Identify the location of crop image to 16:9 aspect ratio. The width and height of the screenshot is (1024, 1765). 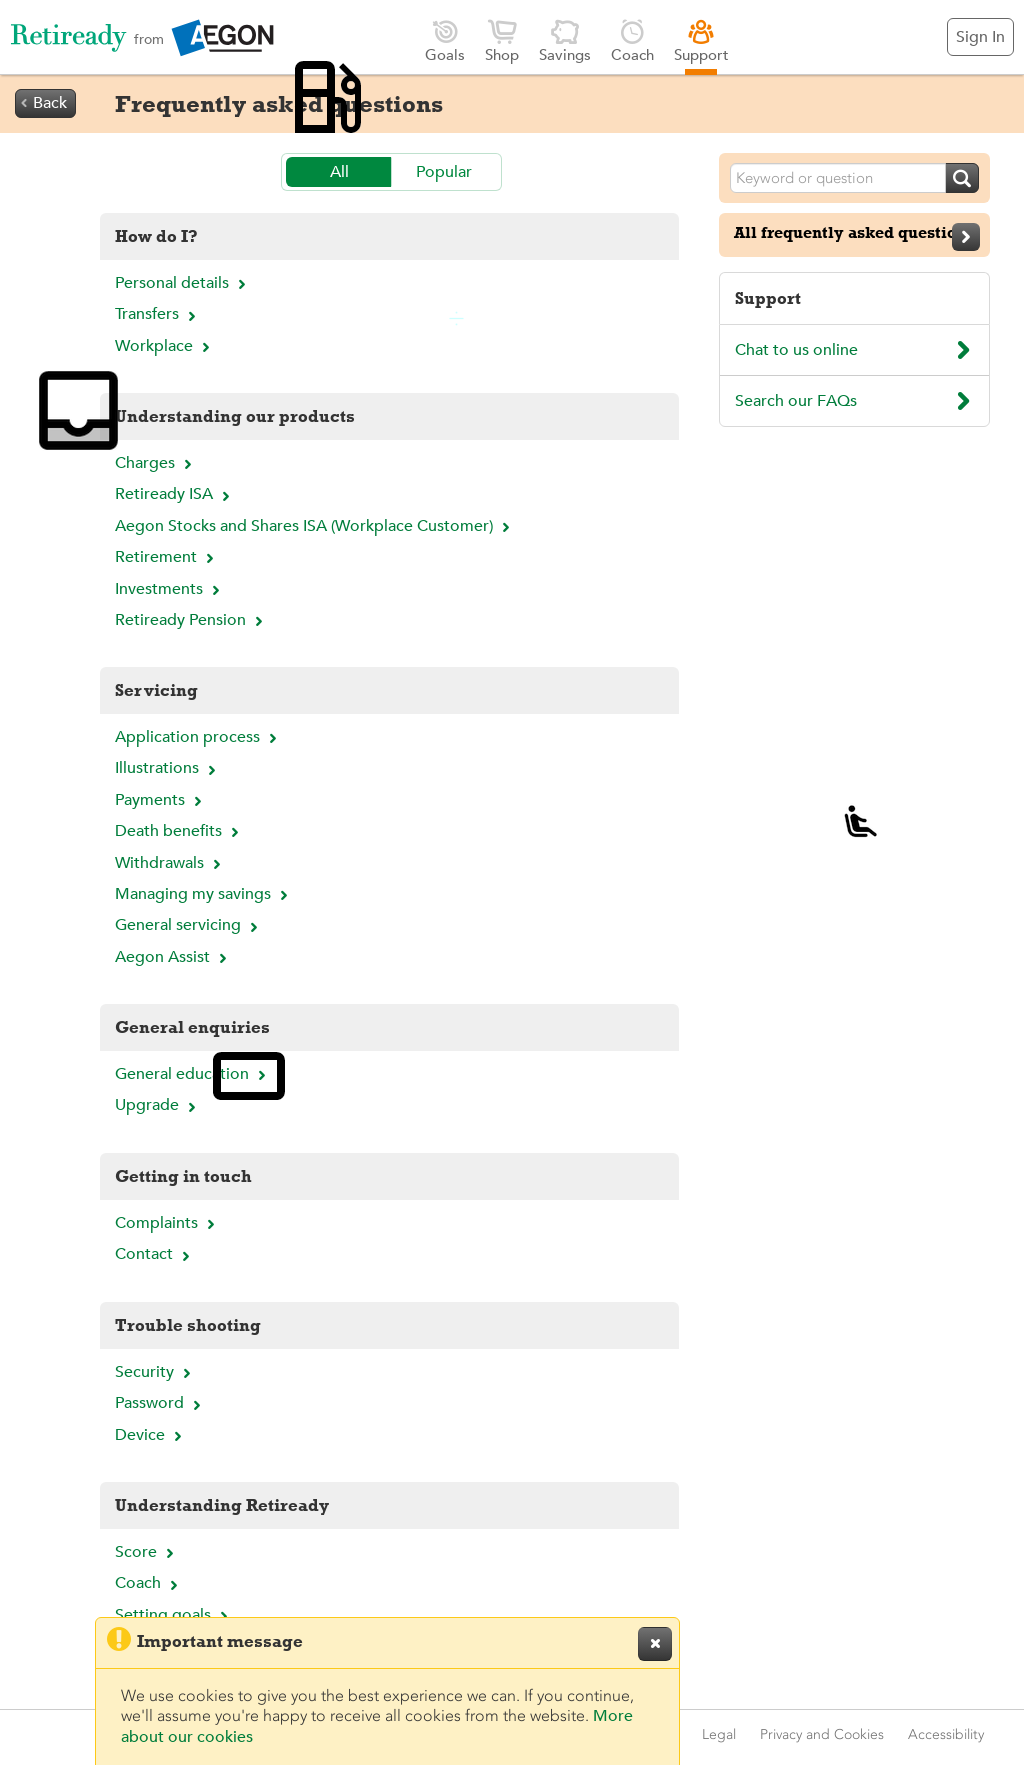
(249, 1076).